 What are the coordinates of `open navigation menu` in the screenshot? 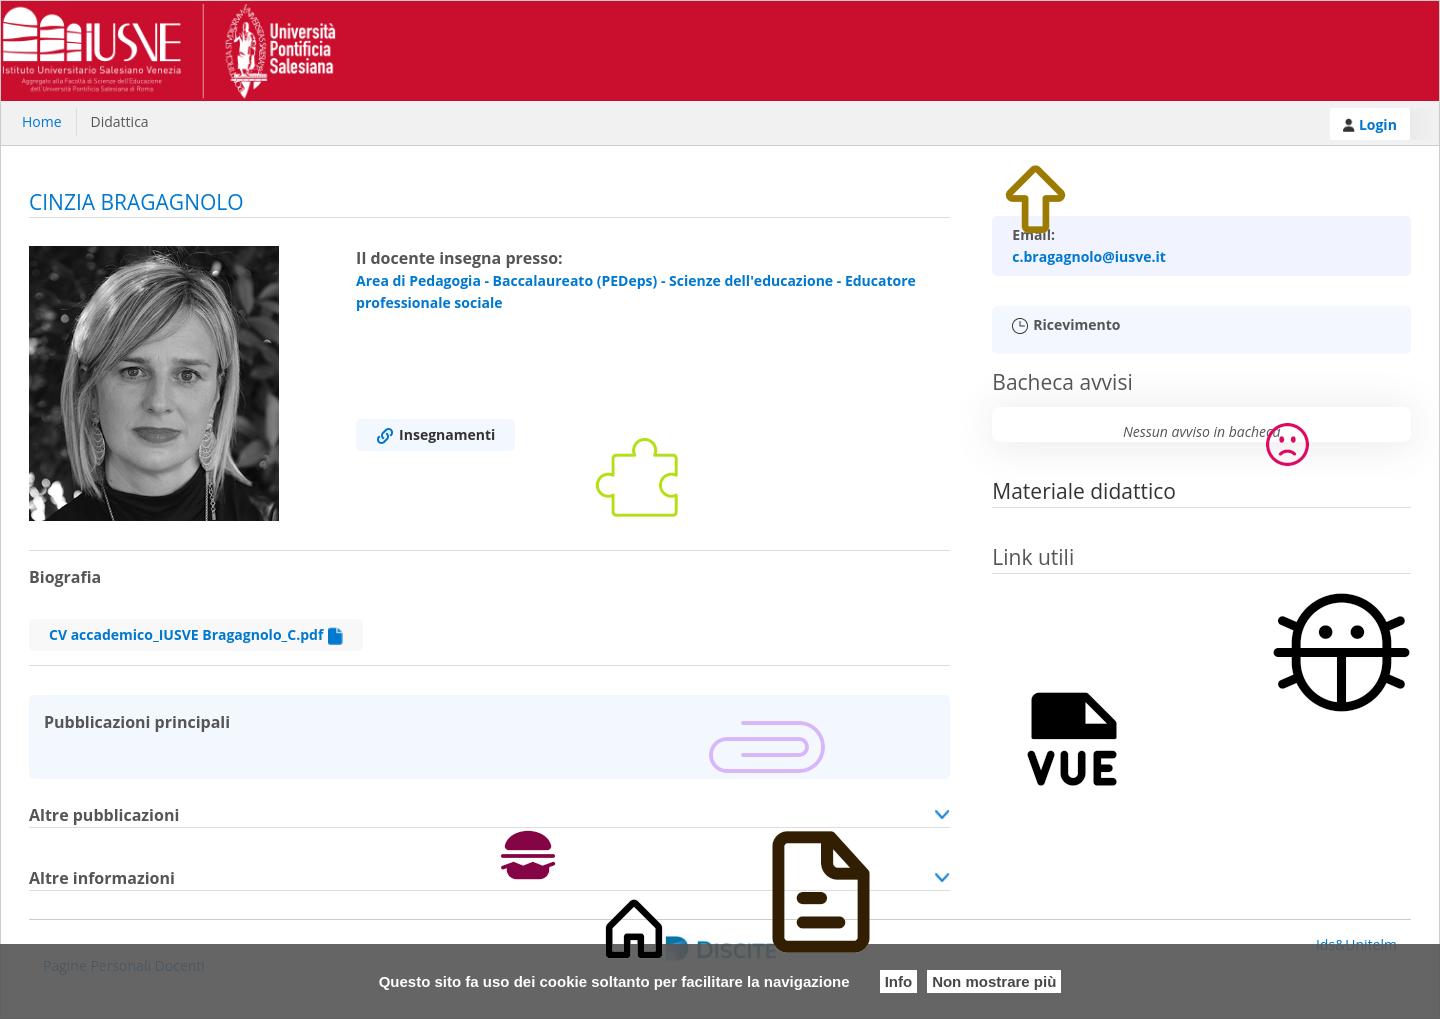 It's located at (528, 856).